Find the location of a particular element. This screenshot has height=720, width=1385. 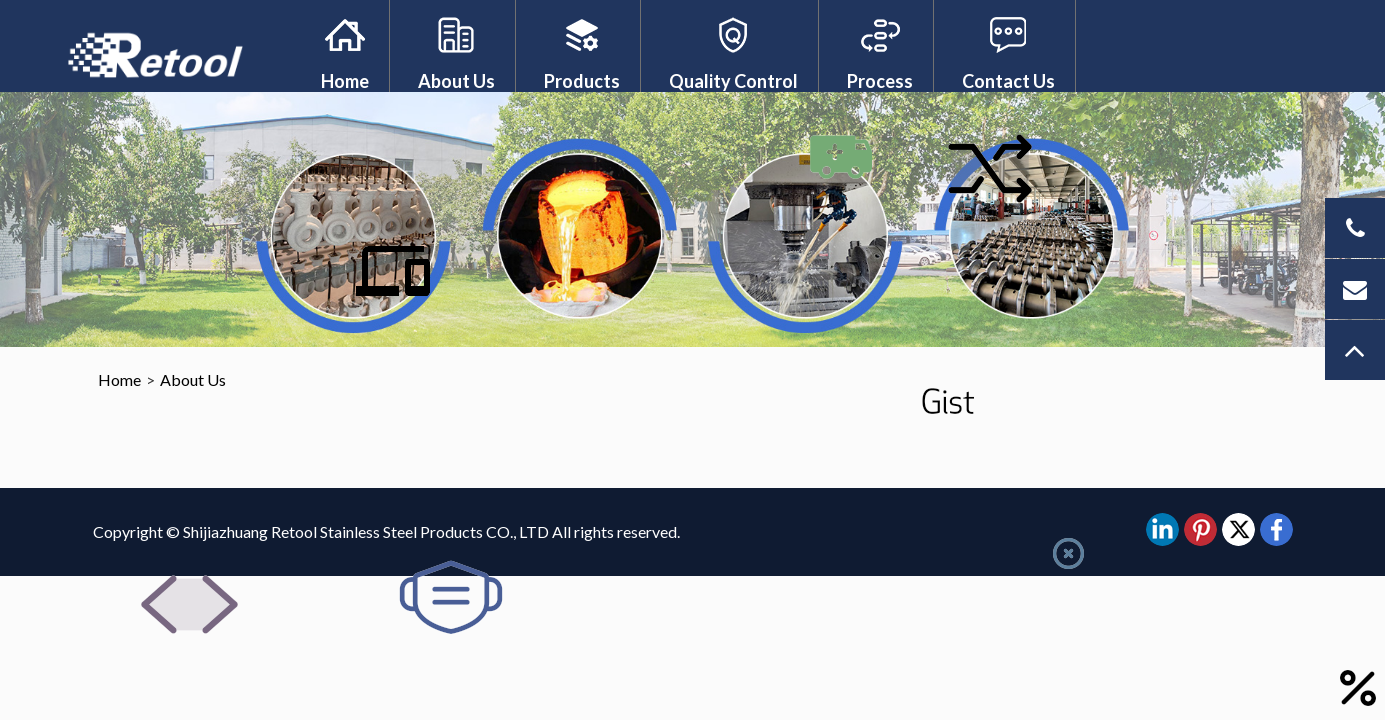

manage connected devices is located at coordinates (393, 271).